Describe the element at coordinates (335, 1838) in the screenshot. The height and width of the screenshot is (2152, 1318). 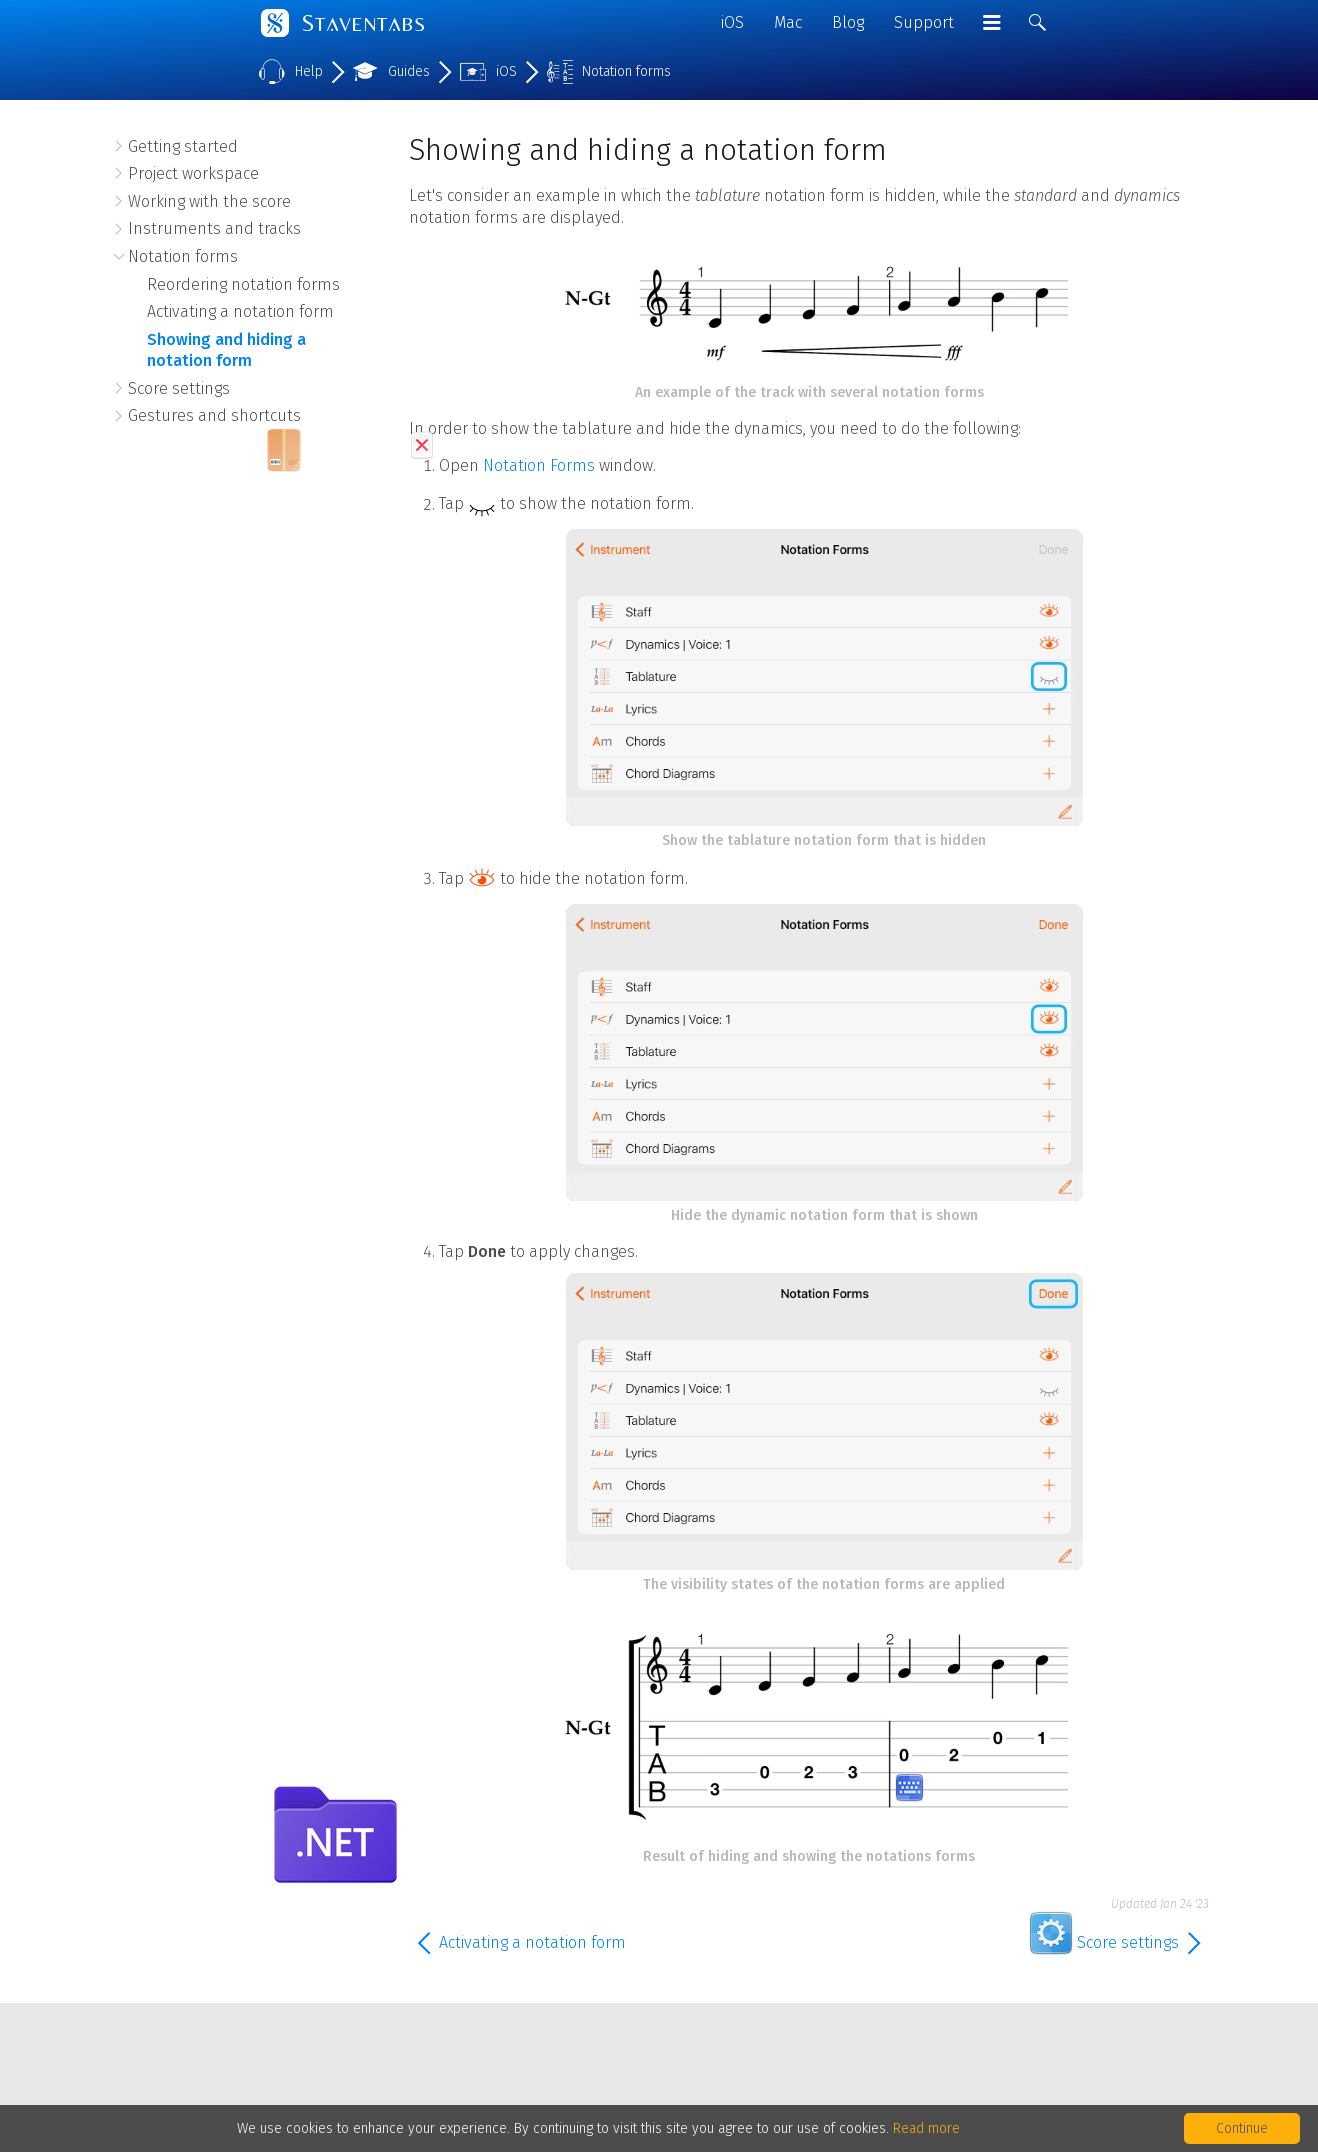
I see `folder containing .NET framework files` at that location.